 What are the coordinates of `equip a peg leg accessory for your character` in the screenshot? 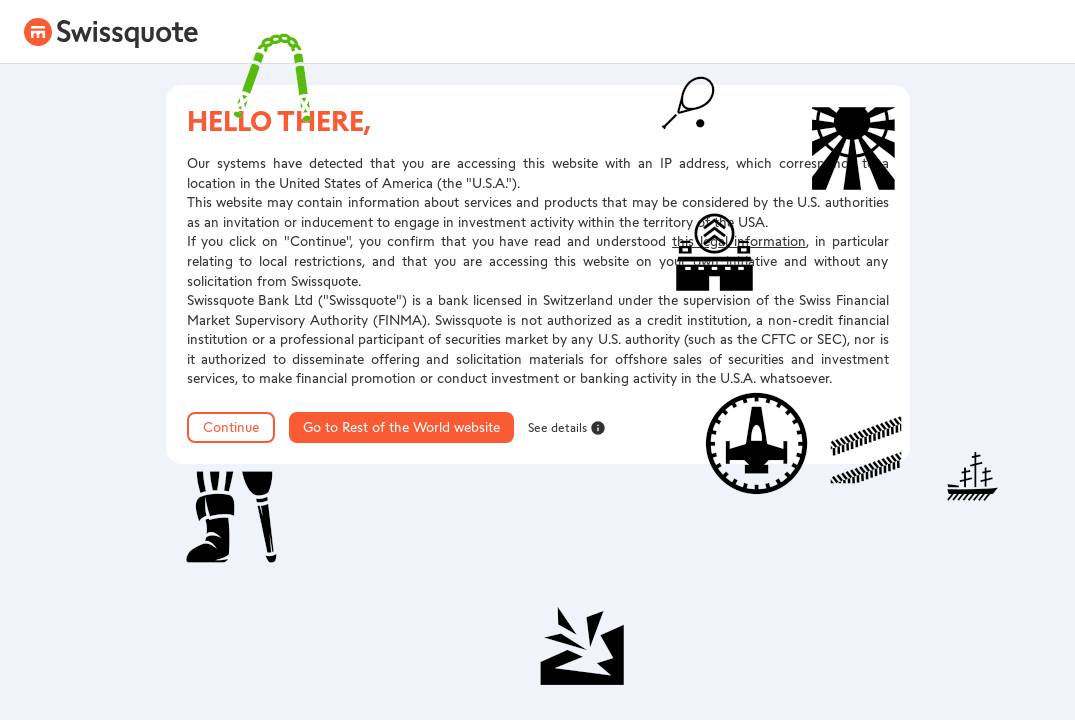 It's located at (232, 517).